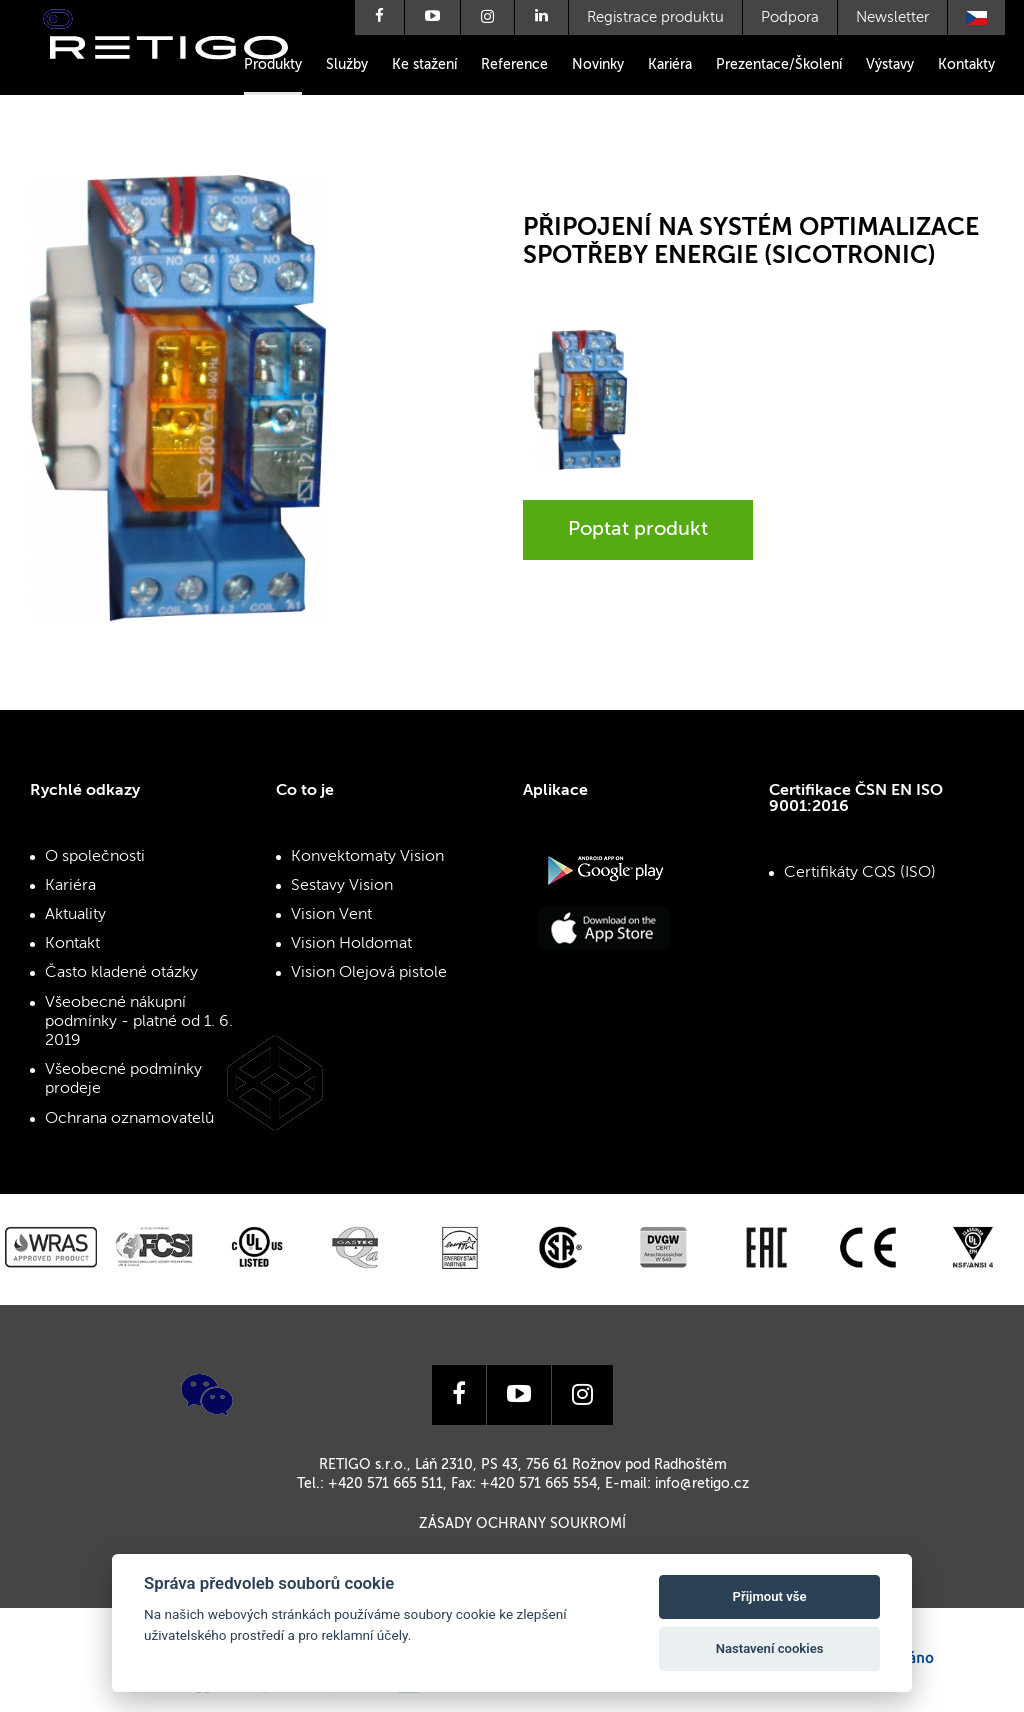  I want to click on codepen logo, so click(275, 1083).